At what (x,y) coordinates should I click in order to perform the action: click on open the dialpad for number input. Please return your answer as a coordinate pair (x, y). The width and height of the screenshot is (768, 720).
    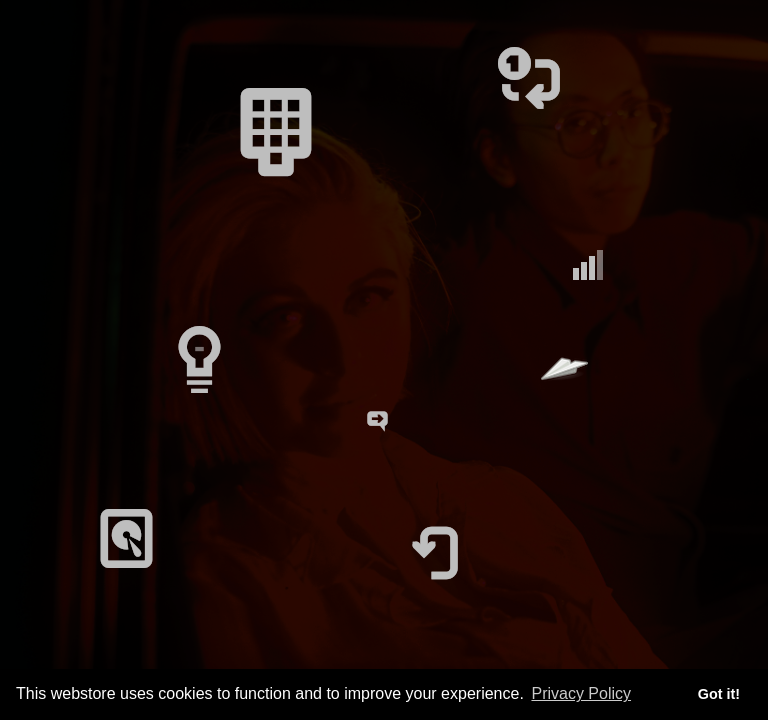
    Looking at the image, I should click on (276, 135).